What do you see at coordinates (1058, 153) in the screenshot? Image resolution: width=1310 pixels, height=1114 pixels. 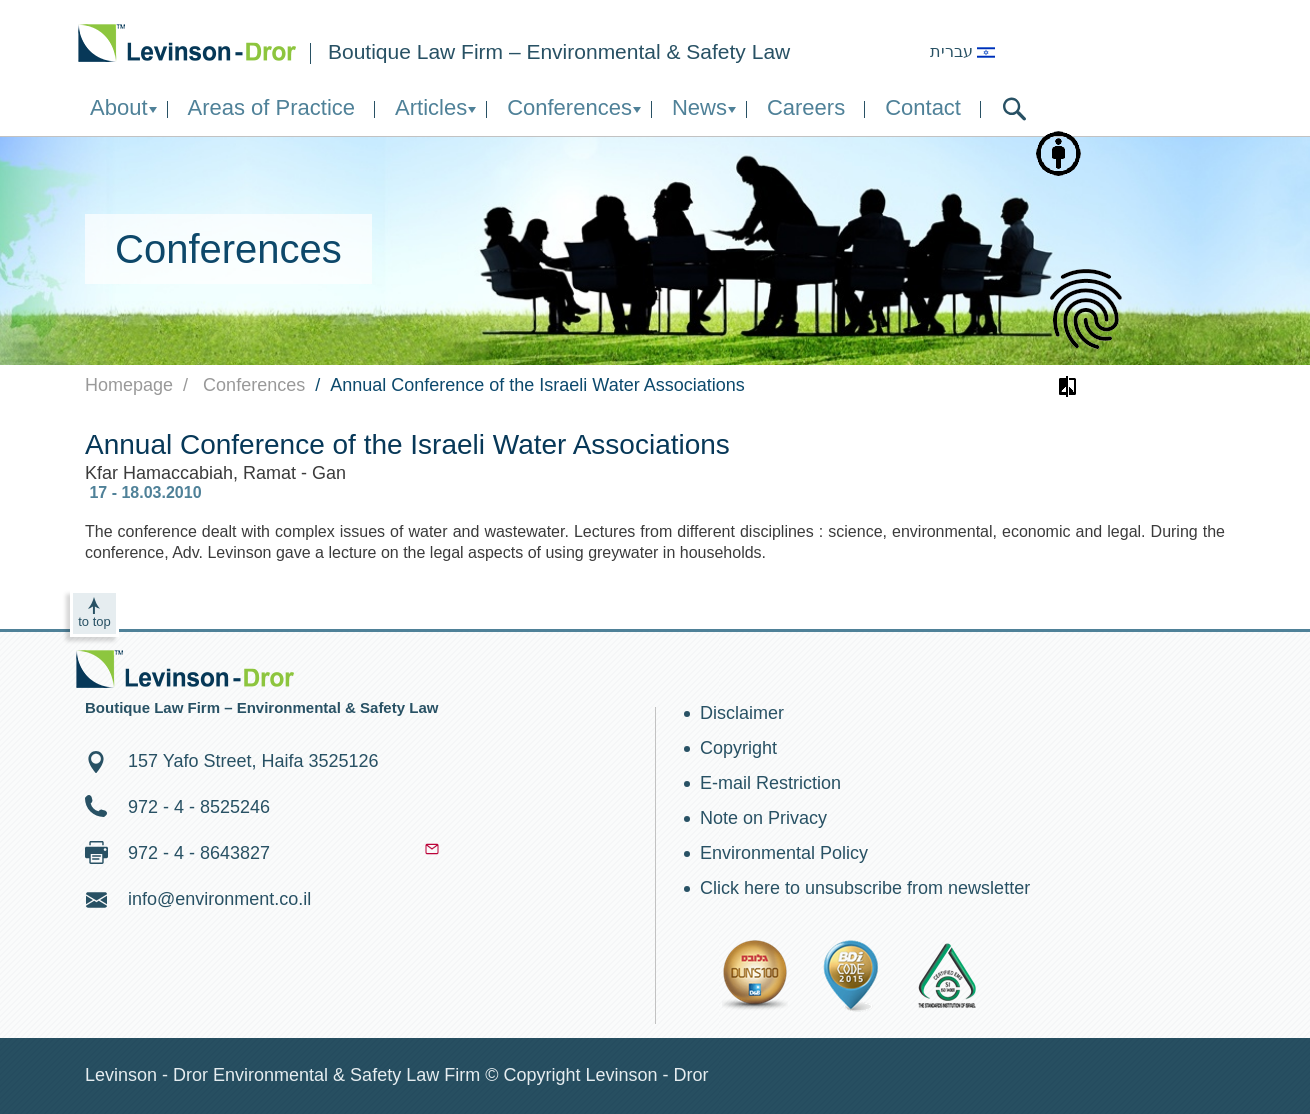 I see `view attribution or credits information` at bounding box center [1058, 153].